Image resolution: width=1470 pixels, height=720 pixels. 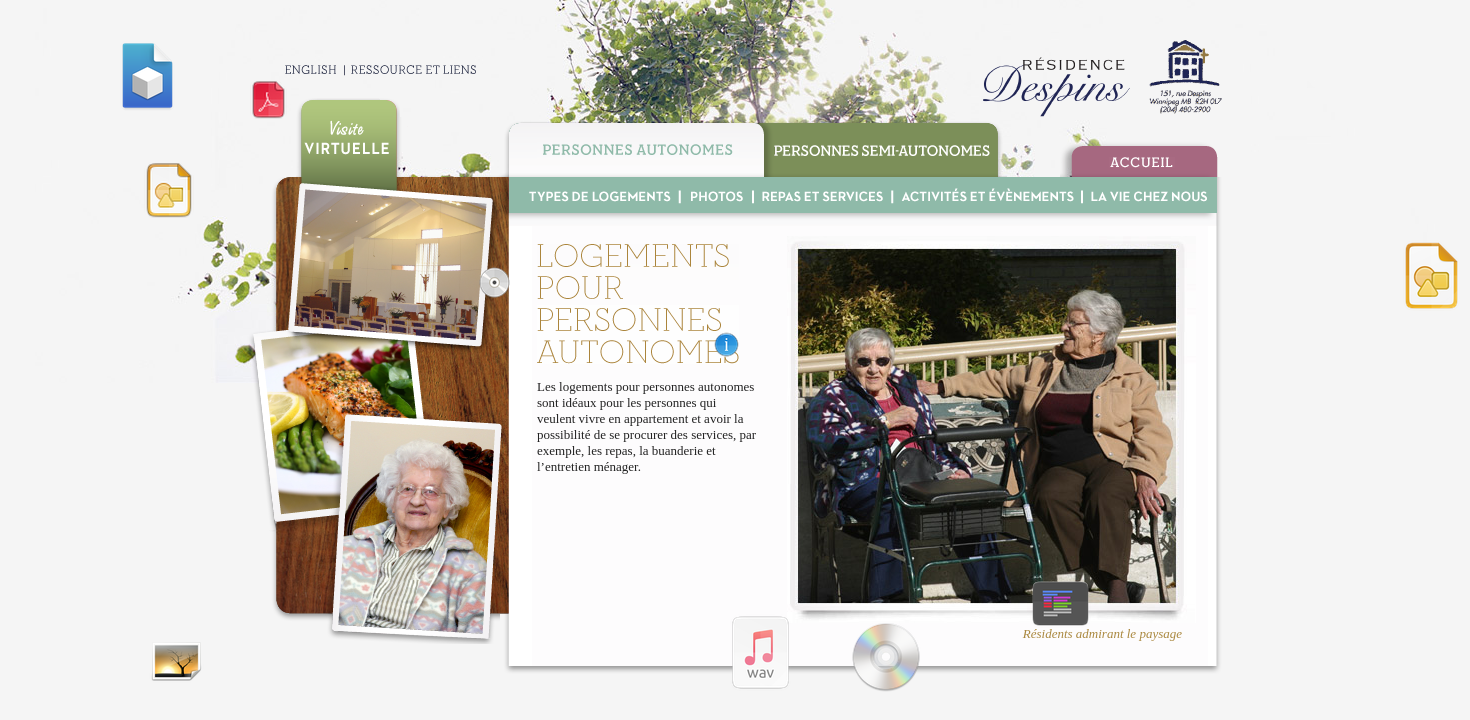 What do you see at coordinates (726, 344) in the screenshot?
I see `access help or about information` at bounding box center [726, 344].